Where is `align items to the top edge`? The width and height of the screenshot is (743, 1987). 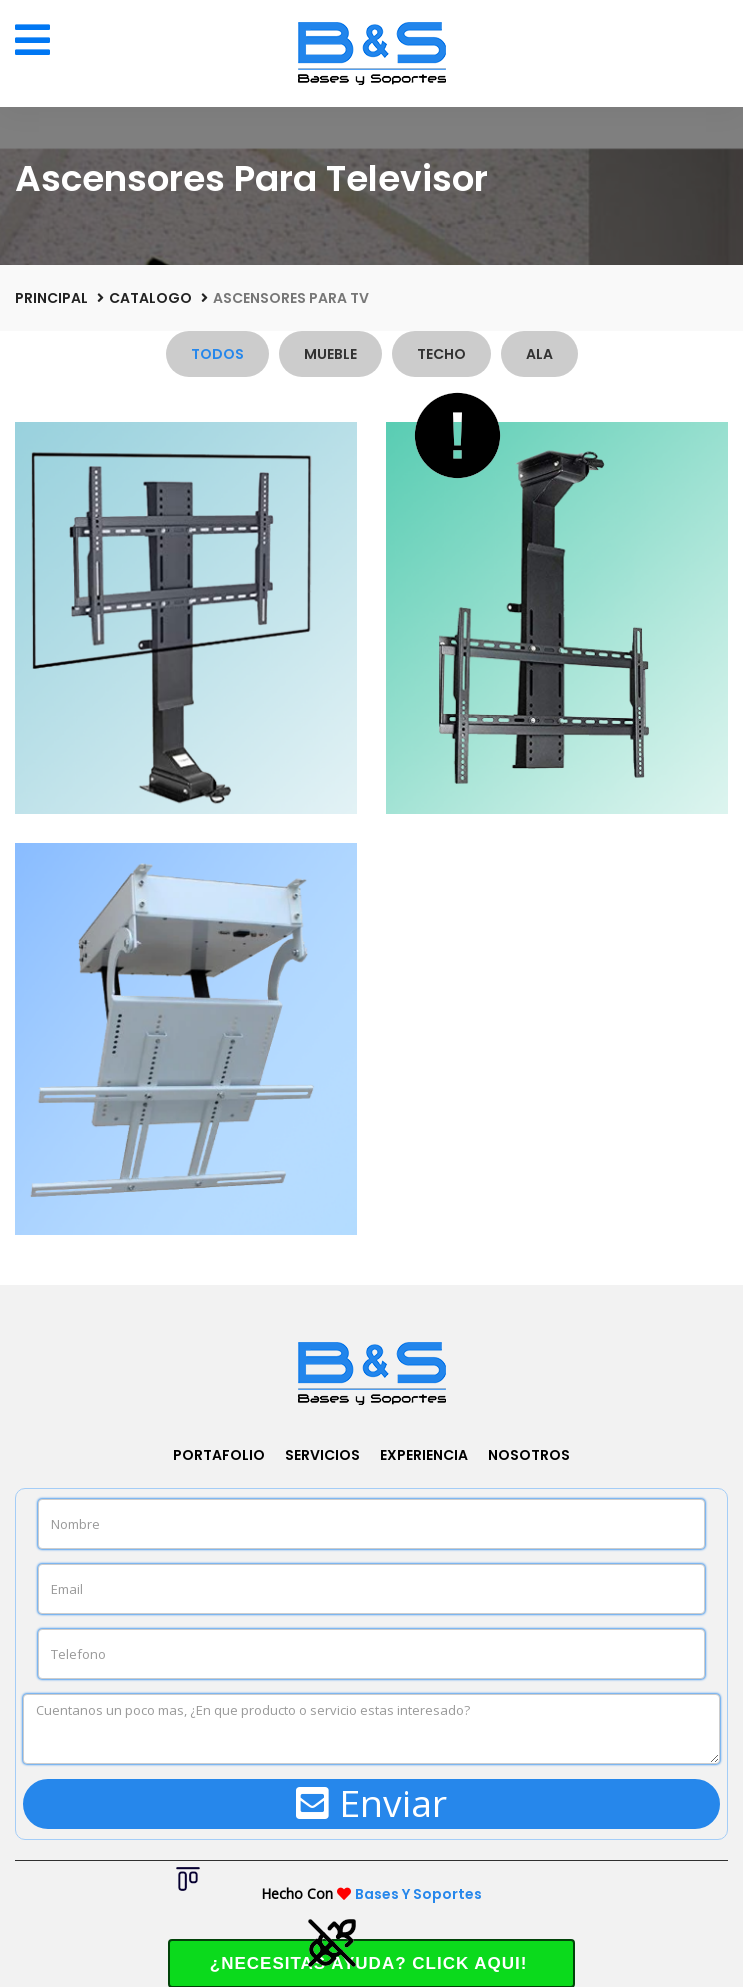 align items to the top edge is located at coordinates (188, 1879).